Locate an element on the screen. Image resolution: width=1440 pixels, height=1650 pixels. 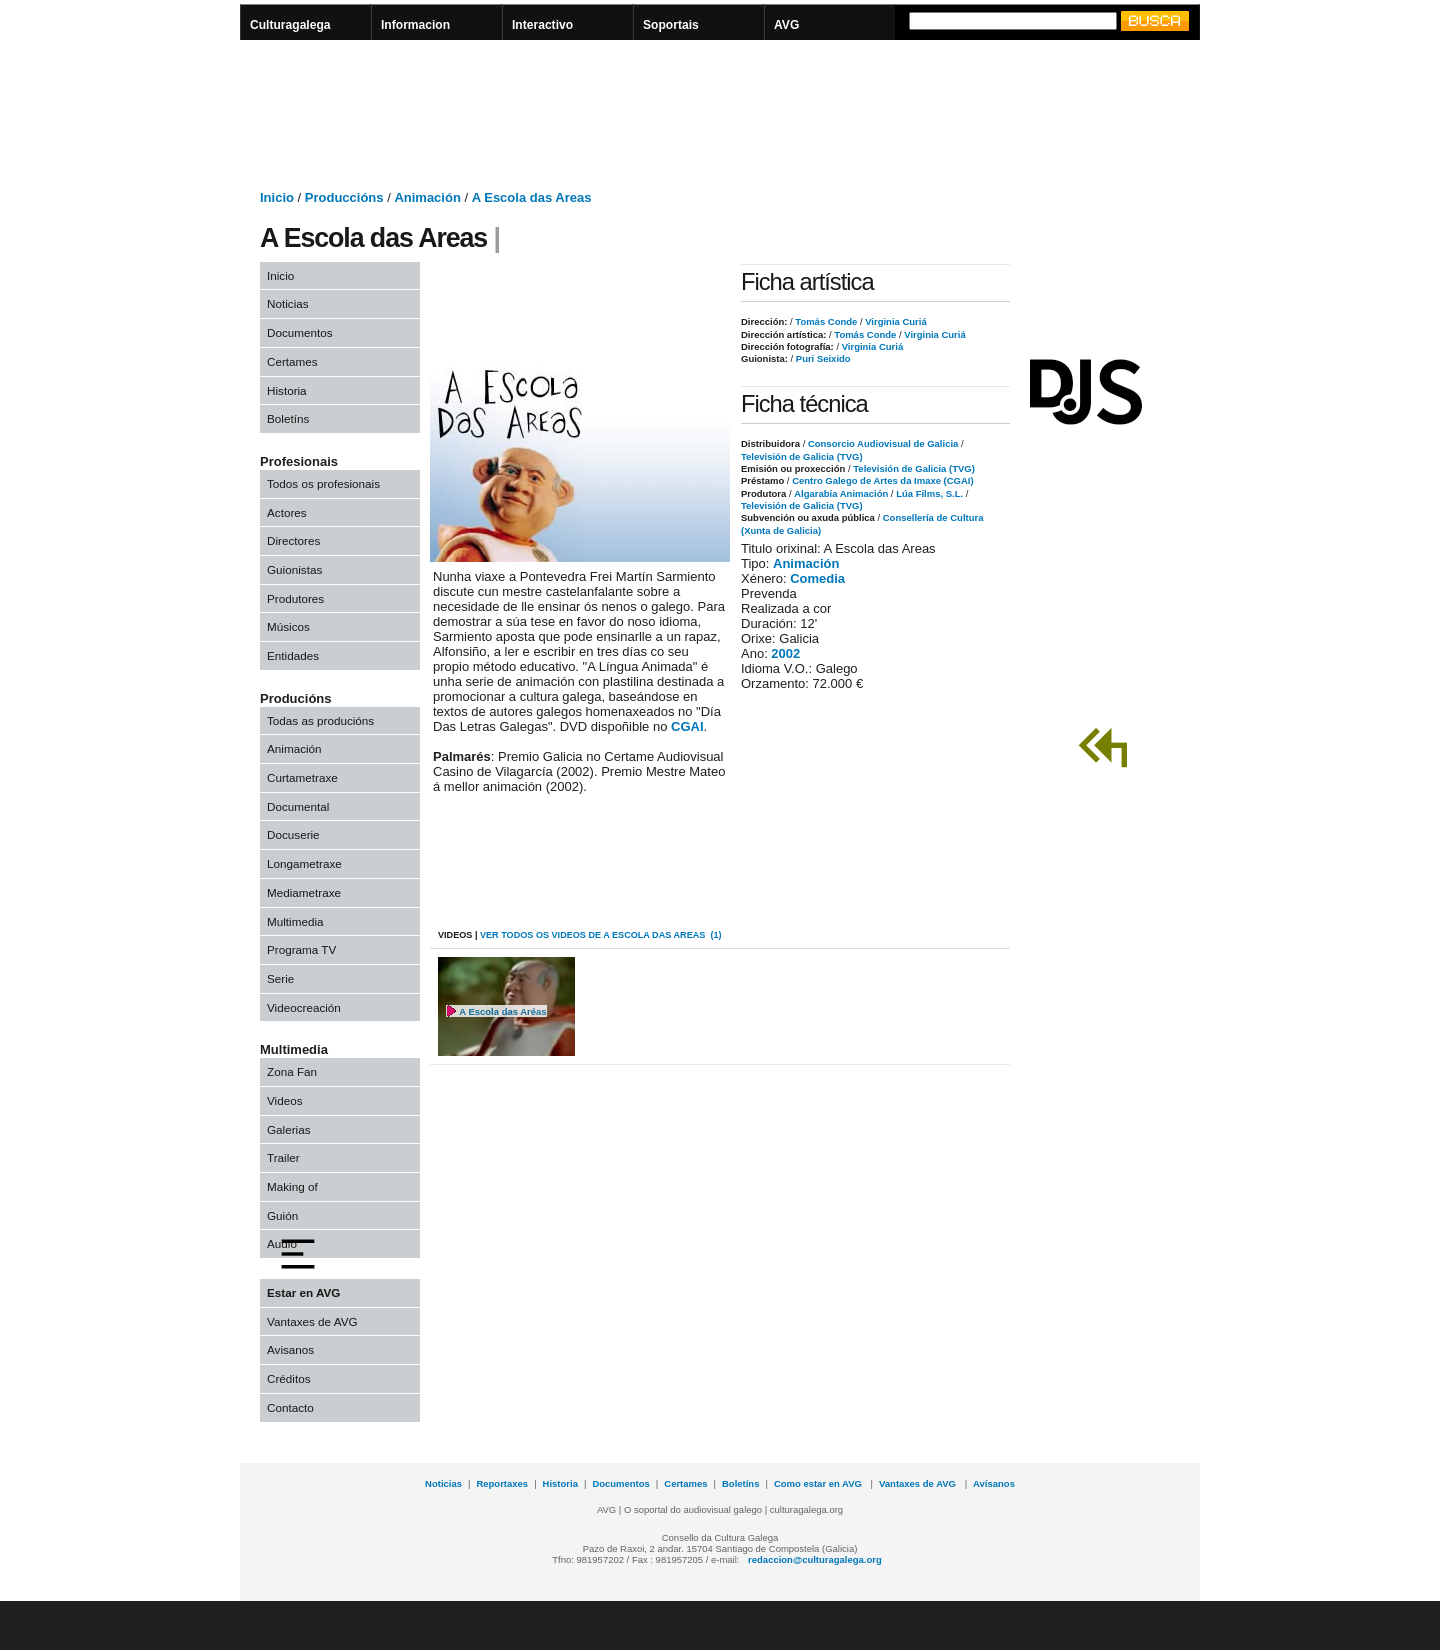
open navigation menu is located at coordinates (298, 1254).